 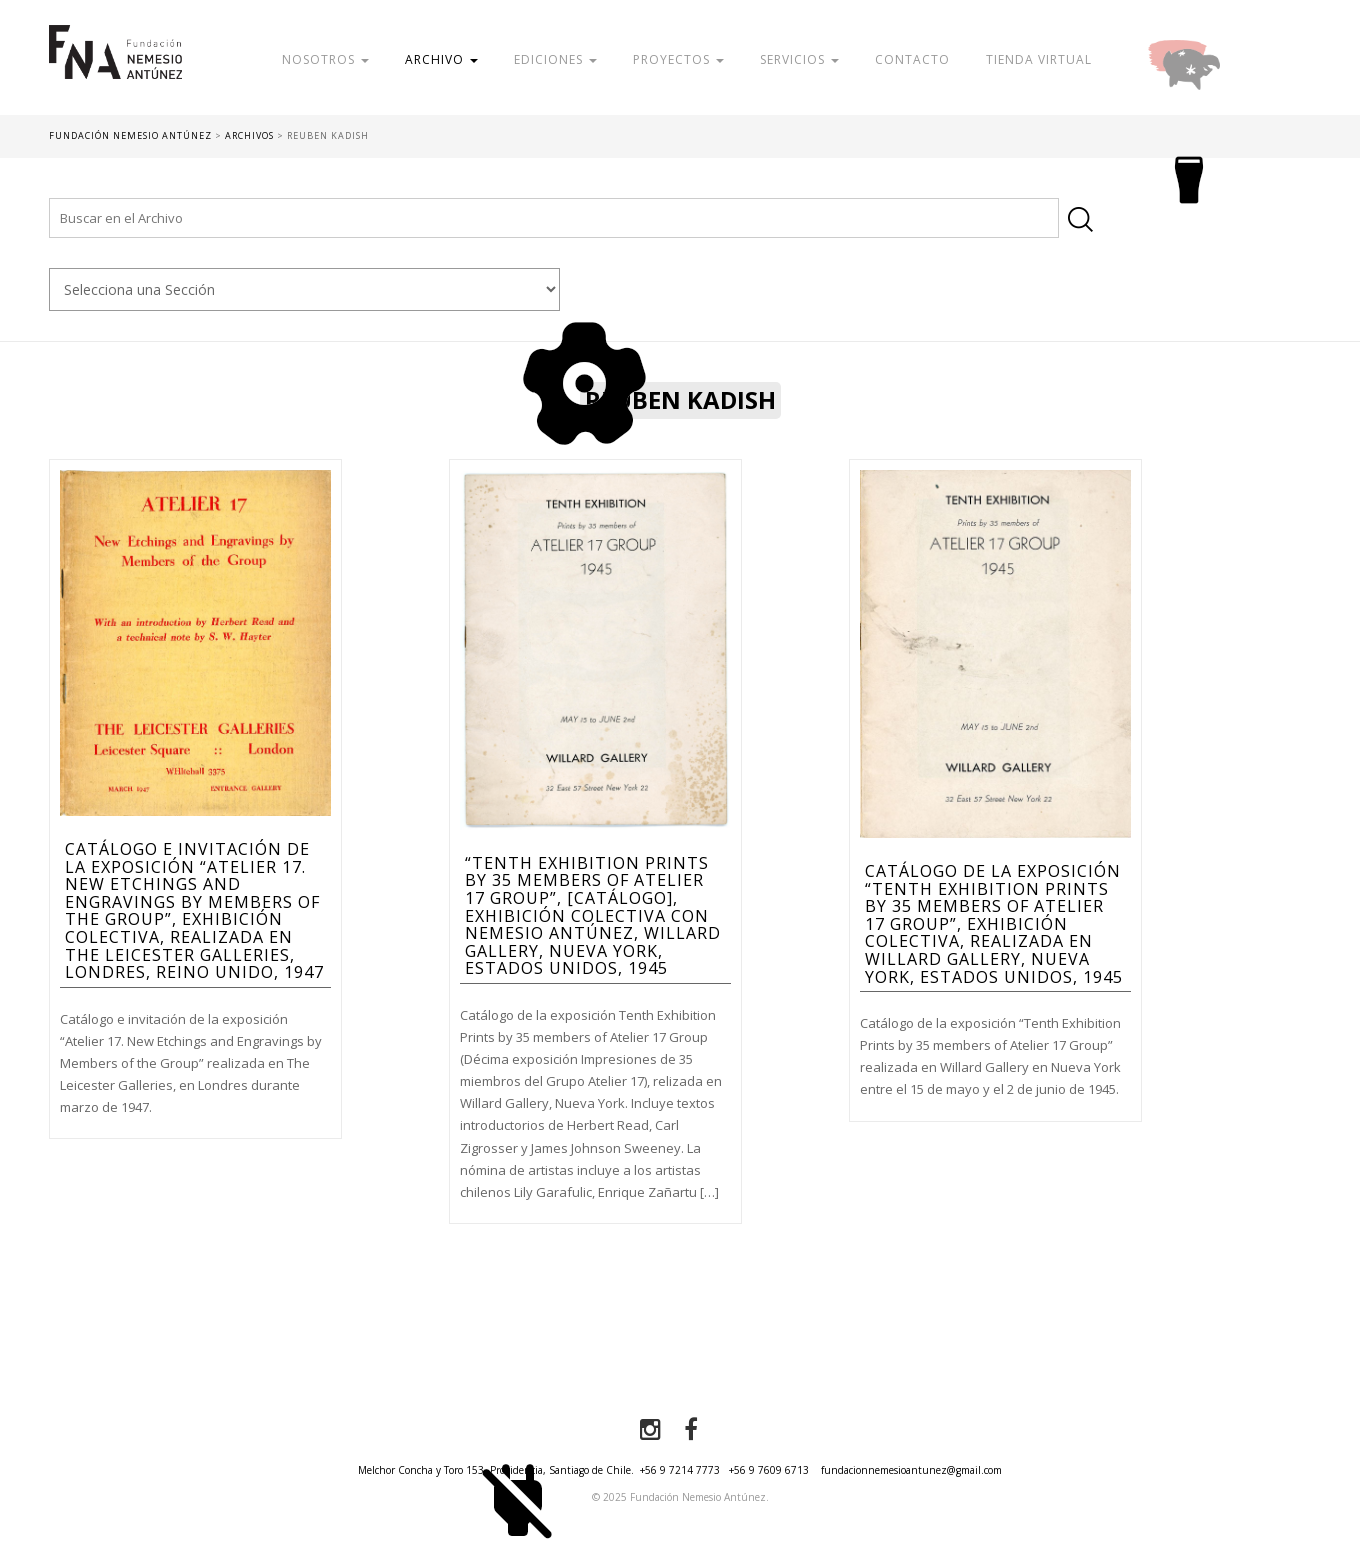 I want to click on open settings menu, so click(x=584, y=383).